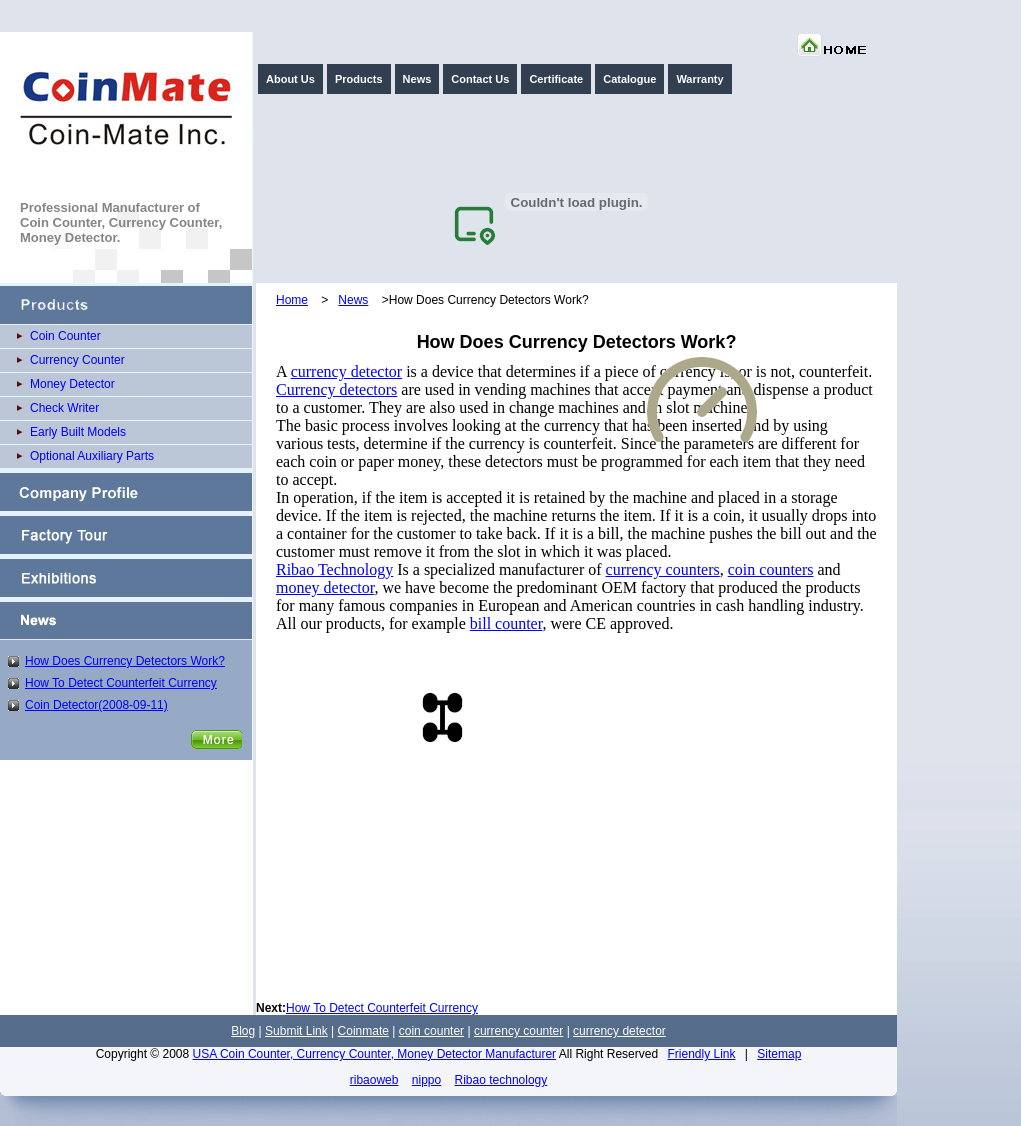 Image resolution: width=1021 pixels, height=1126 pixels. What do you see at coordinates (442, 717) in the screenshot?
I see `select 4WD or all-wheel drive mode` at bounding box center [442, 717].